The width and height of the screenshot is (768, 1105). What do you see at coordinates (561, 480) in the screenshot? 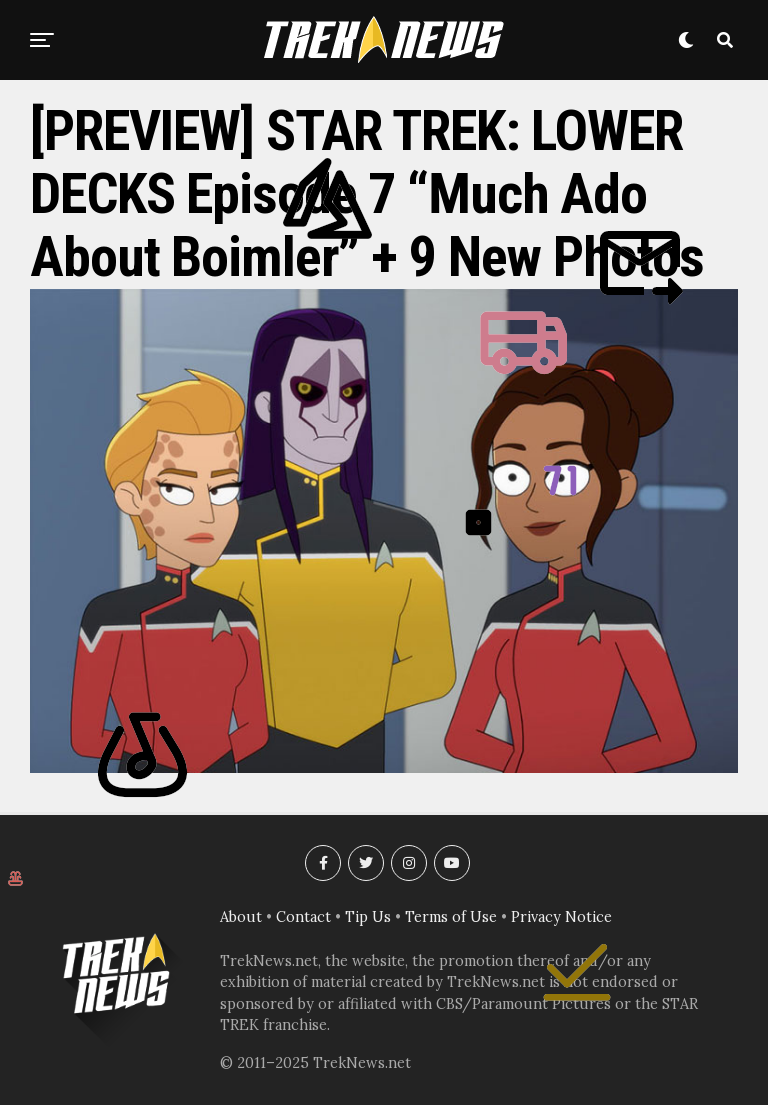
I see `indicates item number 71 in a list or sequence` at bounding box center [561, 480].